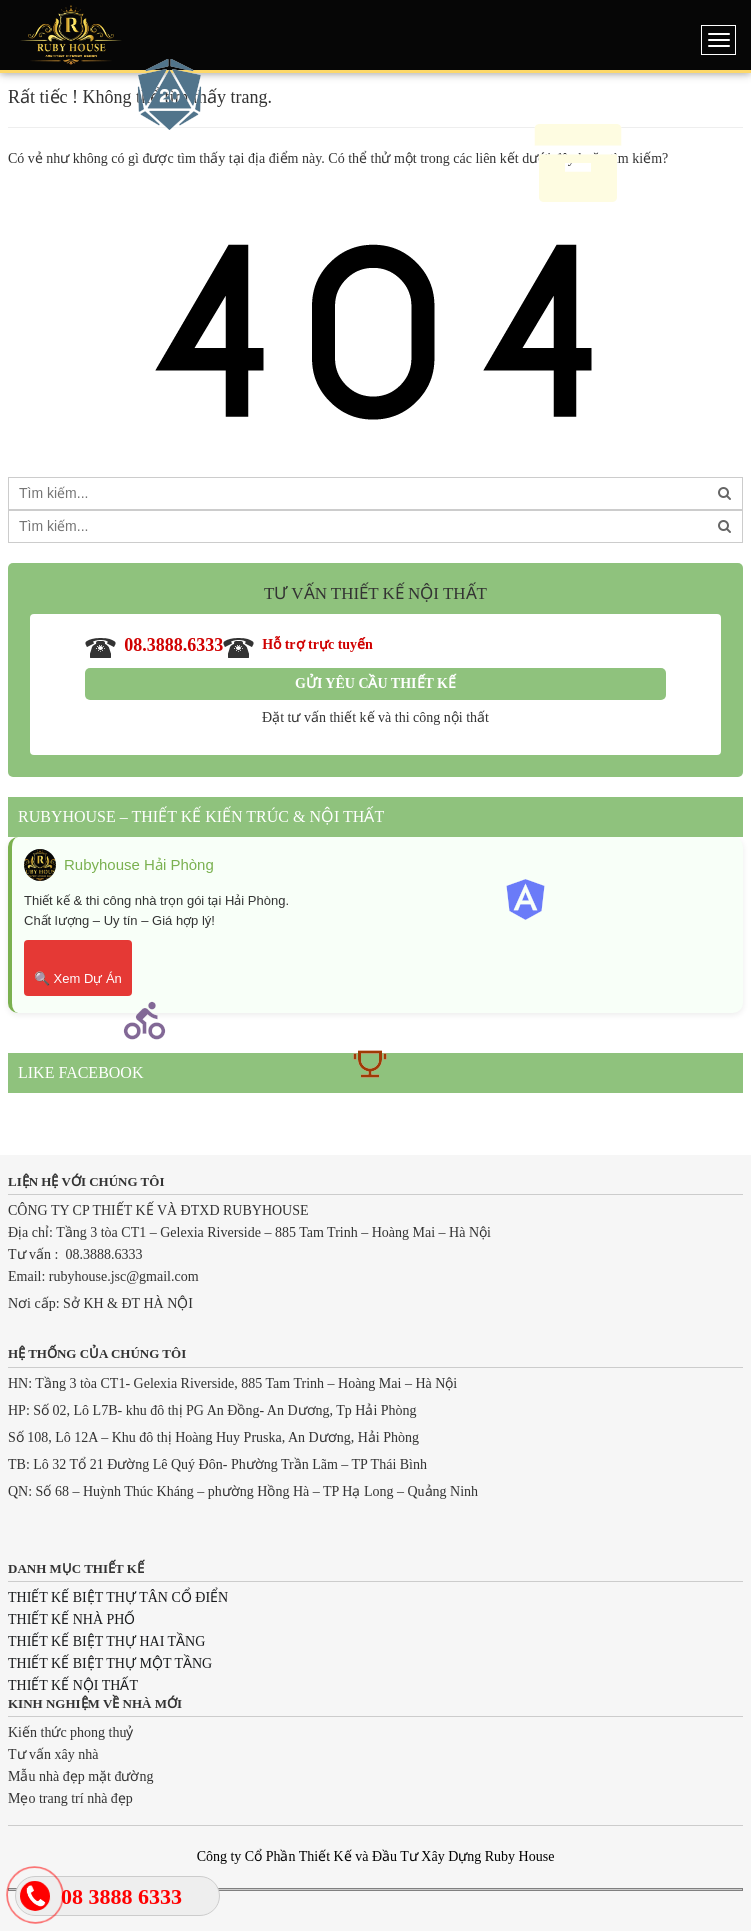 The image size is (751, 1931). What do you see at coordinates (144, 1022) in the screenshot?
I see `access cycling or bike route directions` at bounding box center [144, 1022].